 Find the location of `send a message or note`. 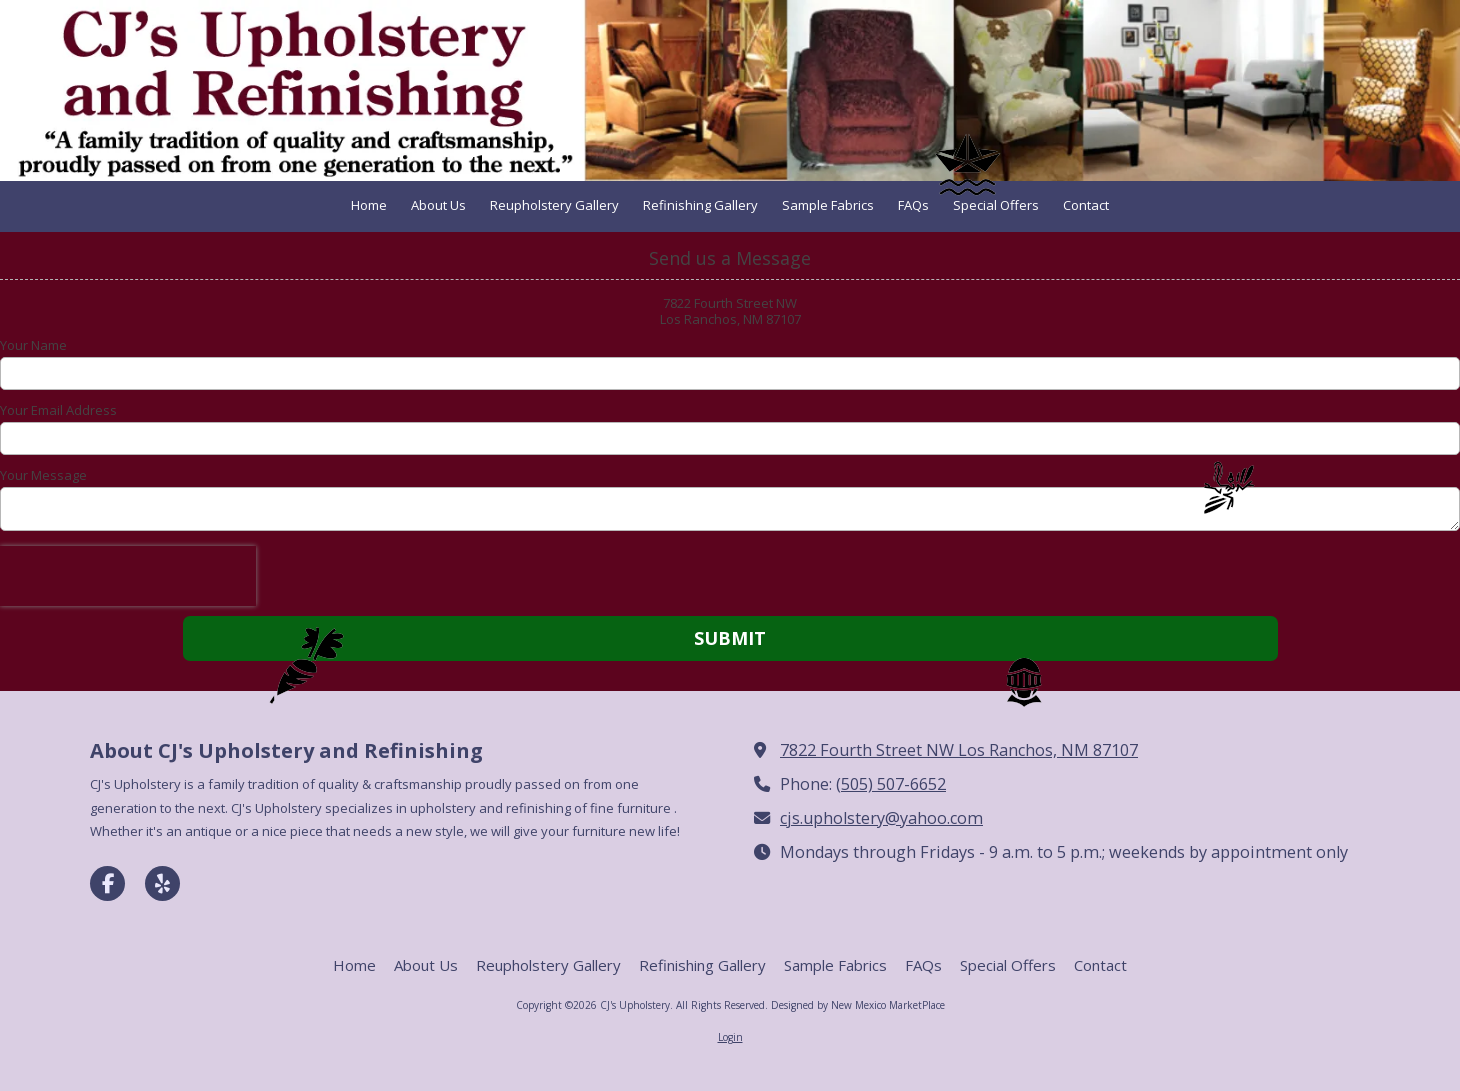

send a message or note is located at coordinates (967, 164).